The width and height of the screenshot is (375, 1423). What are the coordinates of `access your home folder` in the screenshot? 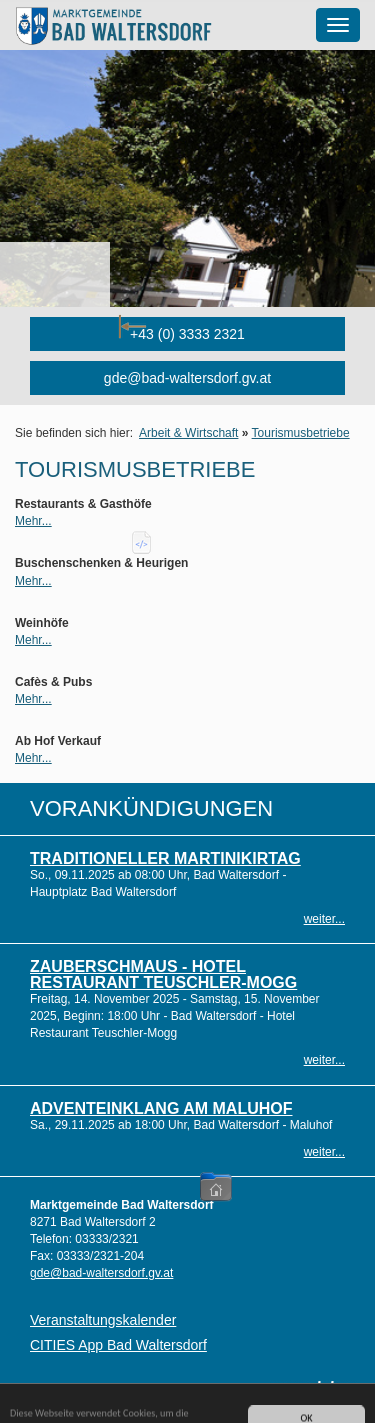 It's located at (216, 1186).